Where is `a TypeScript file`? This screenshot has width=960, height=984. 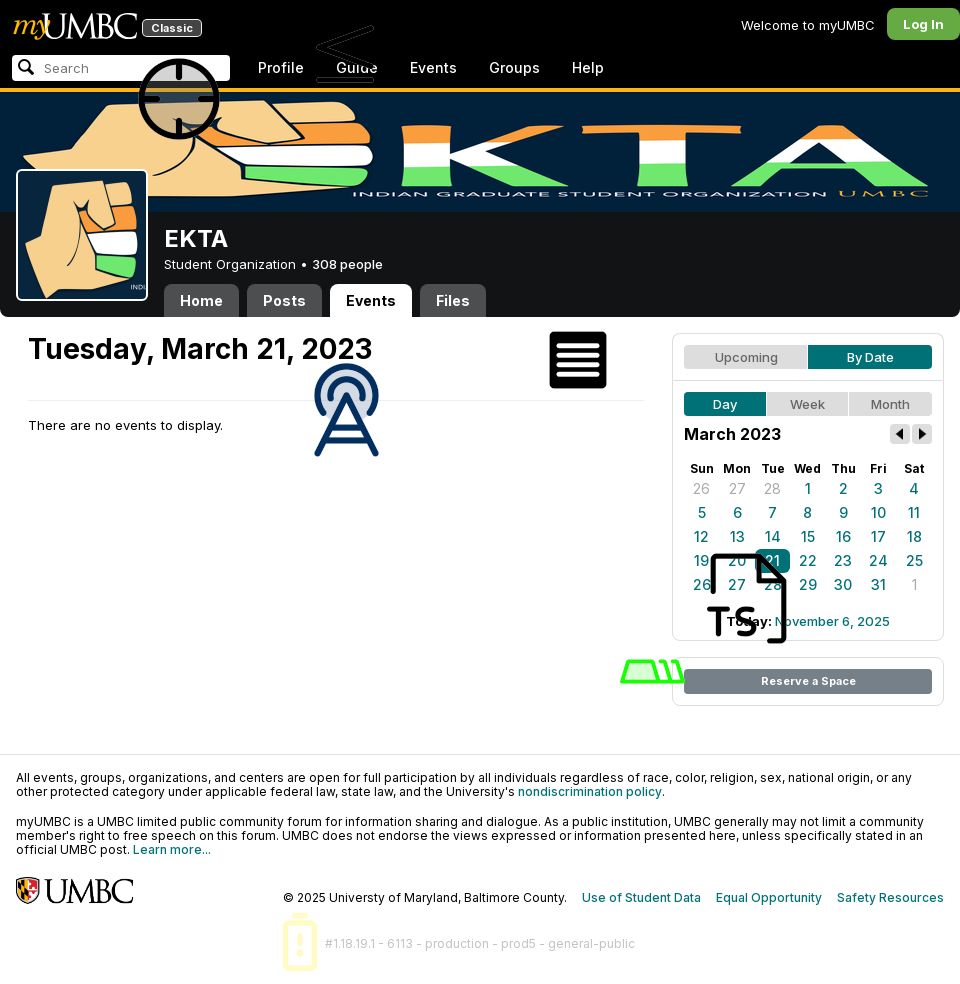
a TypeScript file is located at coordinates (748, 598).